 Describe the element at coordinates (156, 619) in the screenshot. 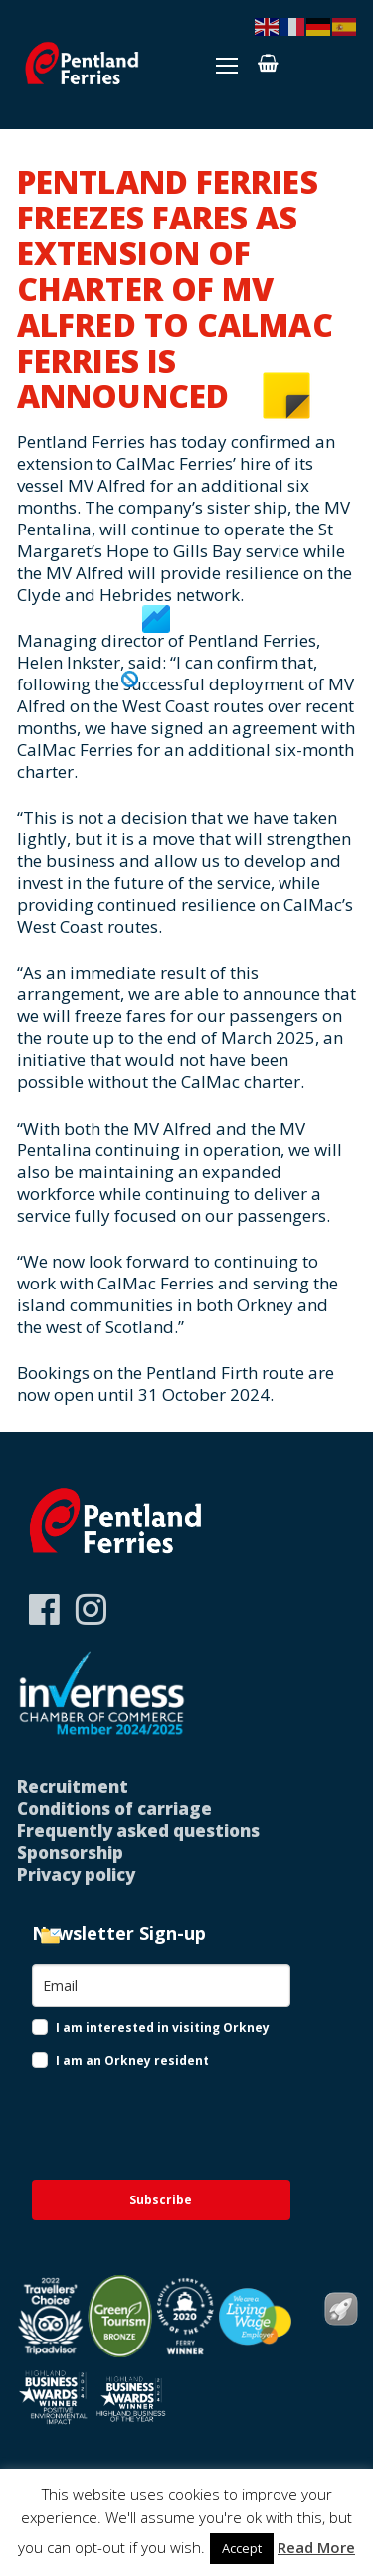

I see `open the workbooks app for data analysis` at that location.